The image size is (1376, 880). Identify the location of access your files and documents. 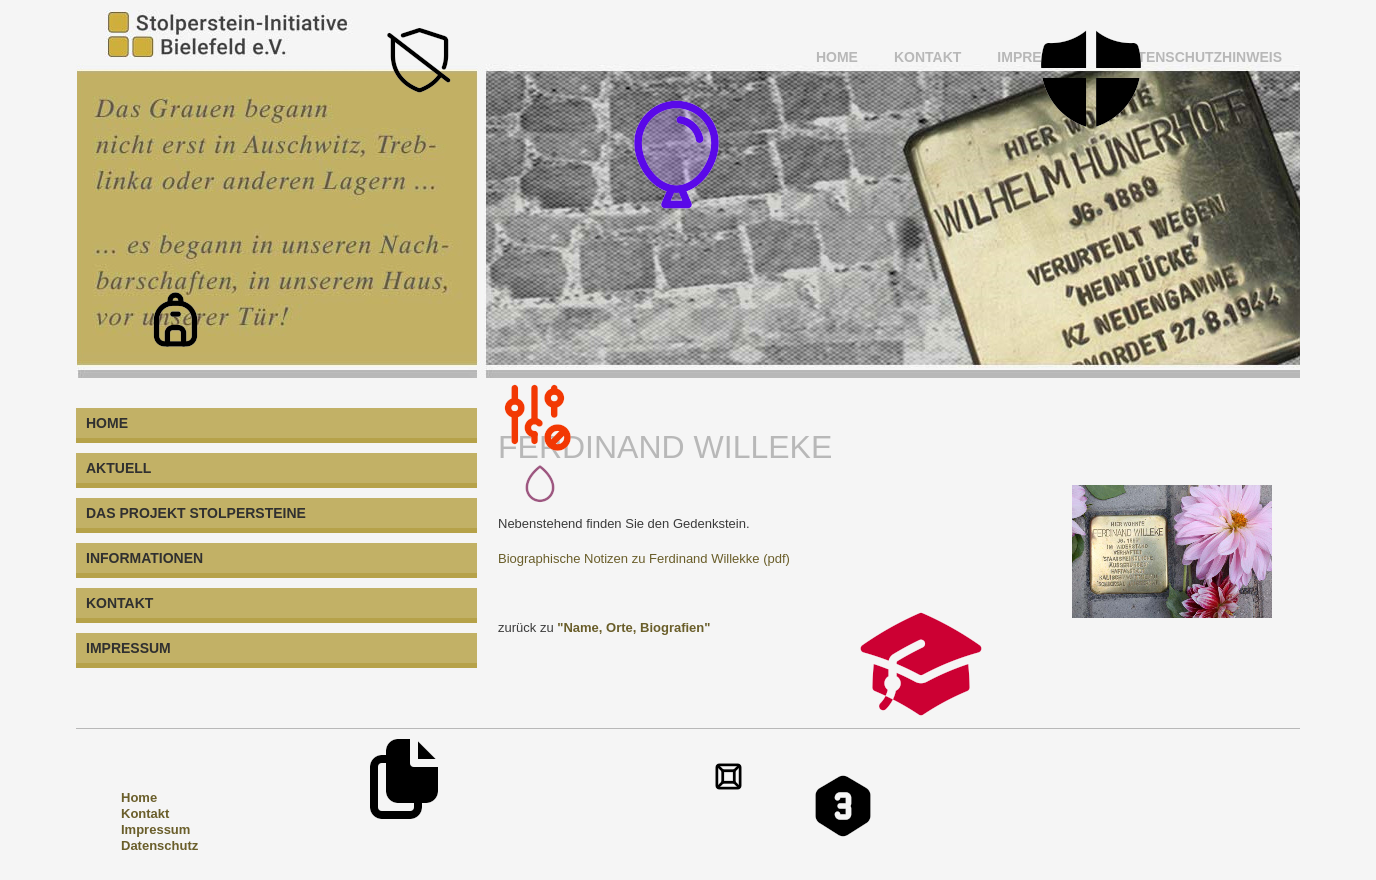
(402, 779).